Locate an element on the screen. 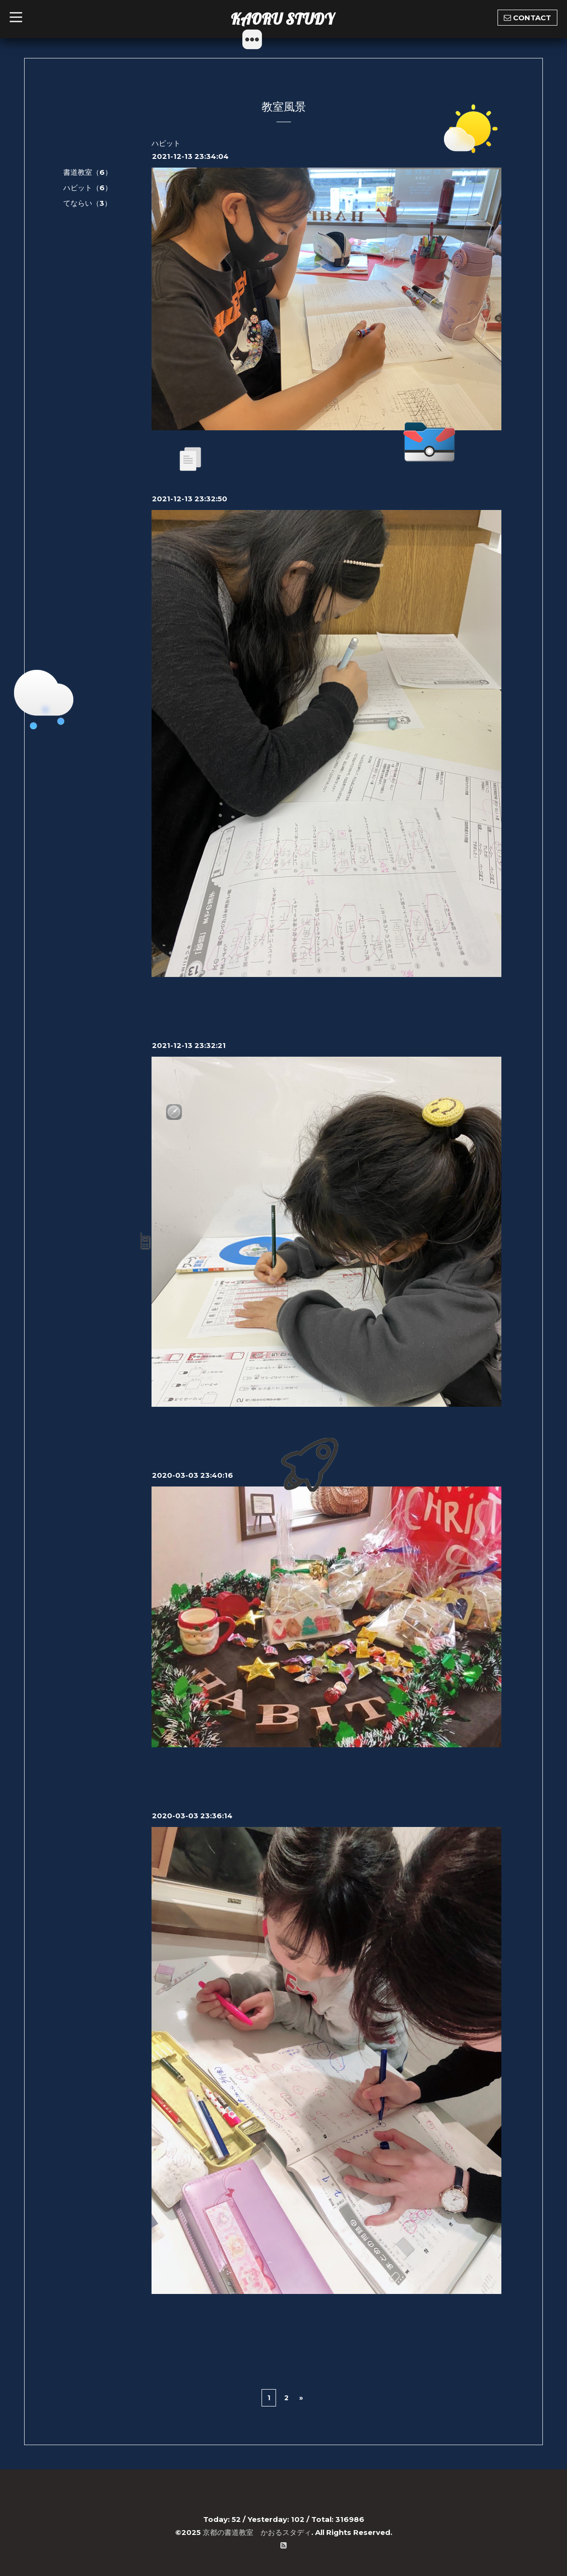  open Safari web browser is located at coordinates (174, 1112).